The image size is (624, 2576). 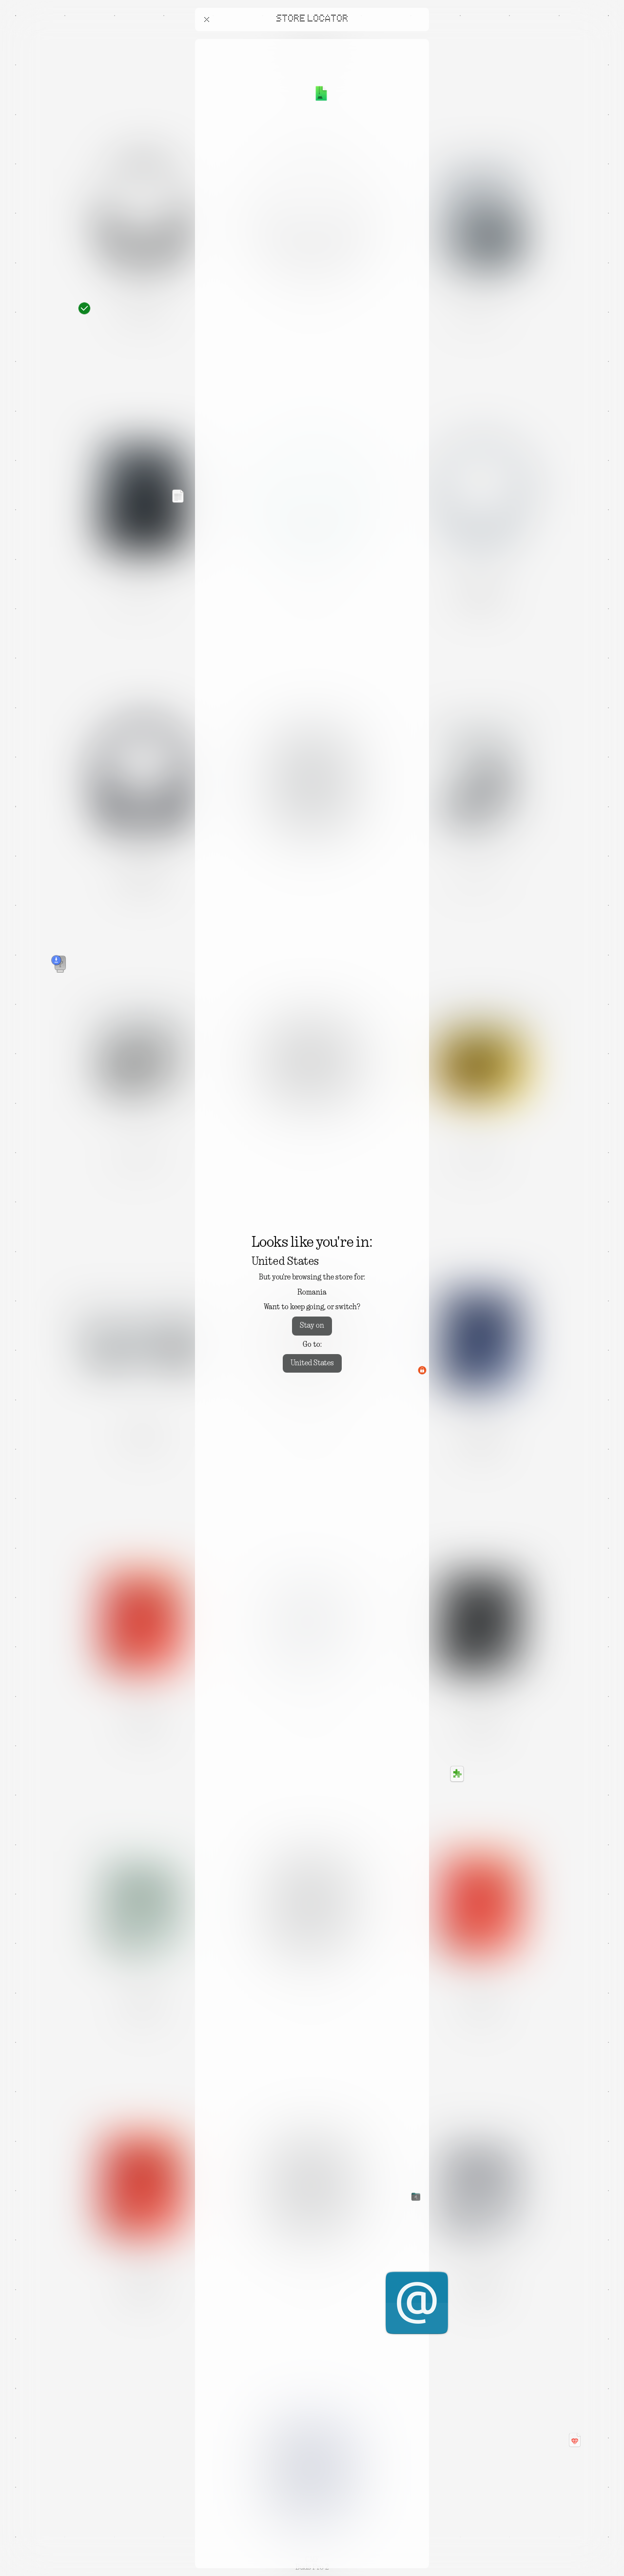 I want to click on install a browser extension or add-on, so click(x=457, y=1774).